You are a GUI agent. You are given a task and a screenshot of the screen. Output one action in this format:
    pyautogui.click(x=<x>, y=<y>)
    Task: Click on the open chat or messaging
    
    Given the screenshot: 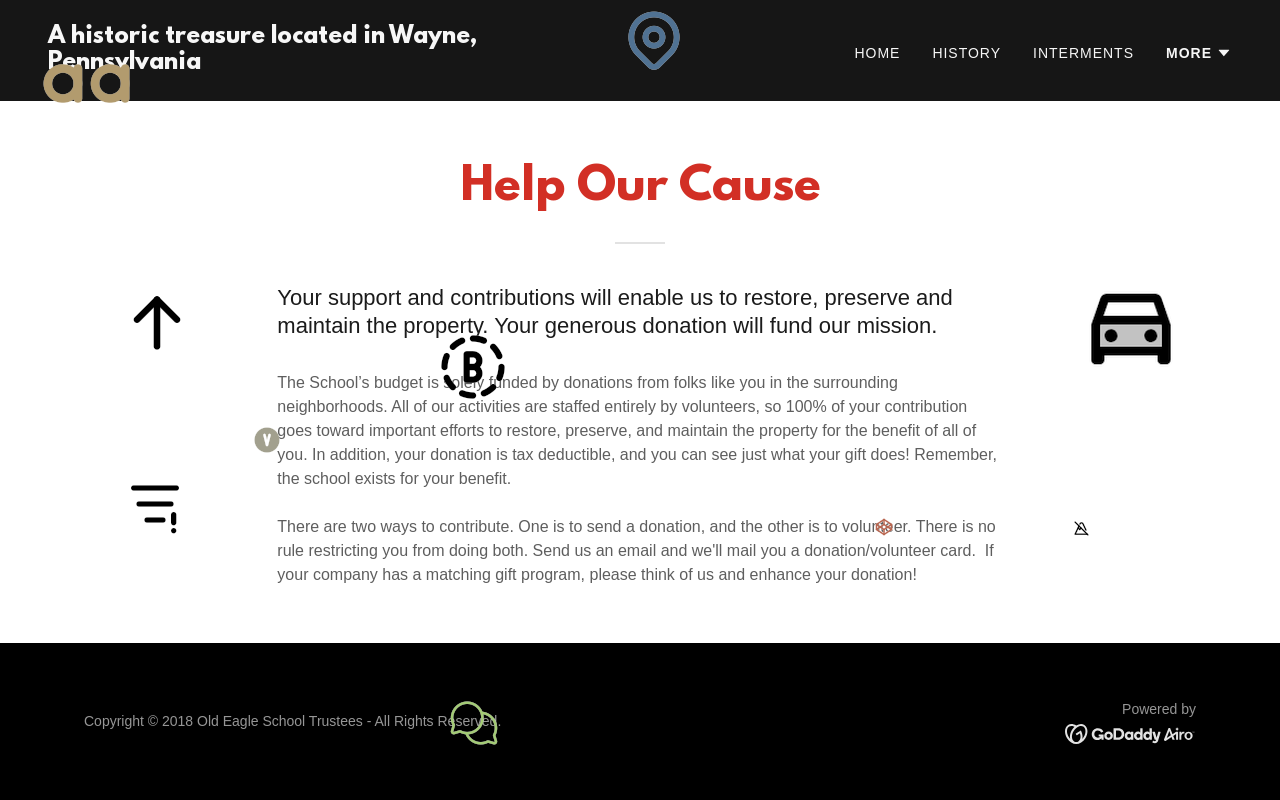 What is the action you would take?
    pyautogui.click(x=474, y=723)
    